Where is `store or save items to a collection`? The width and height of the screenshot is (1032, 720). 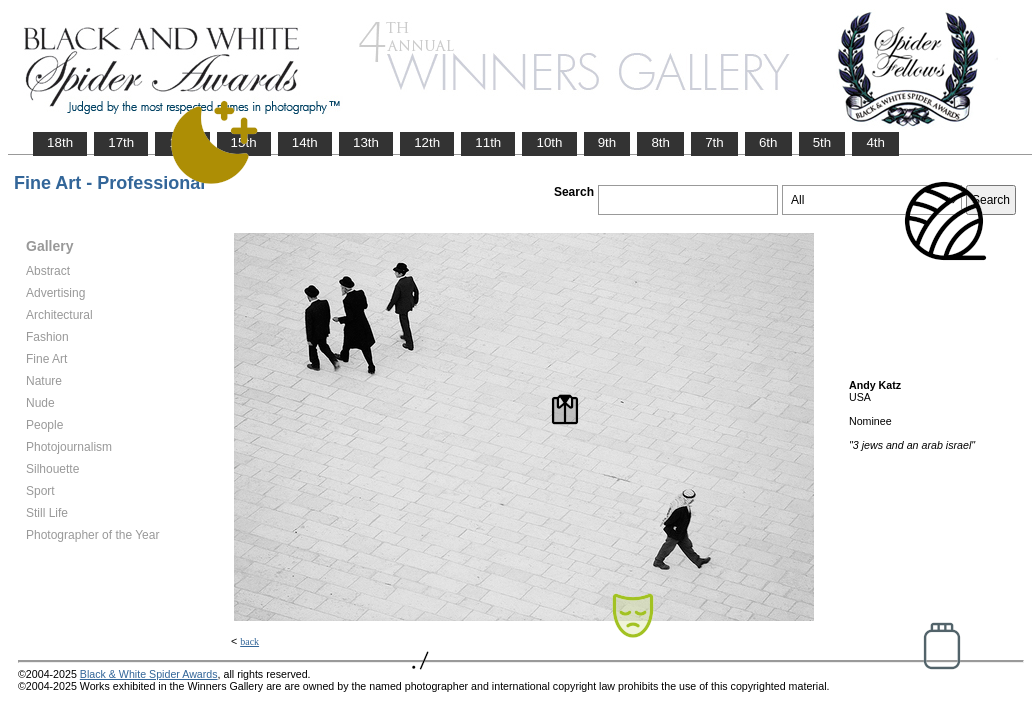 store or save items to a collection is located at coordinates (942, 646).